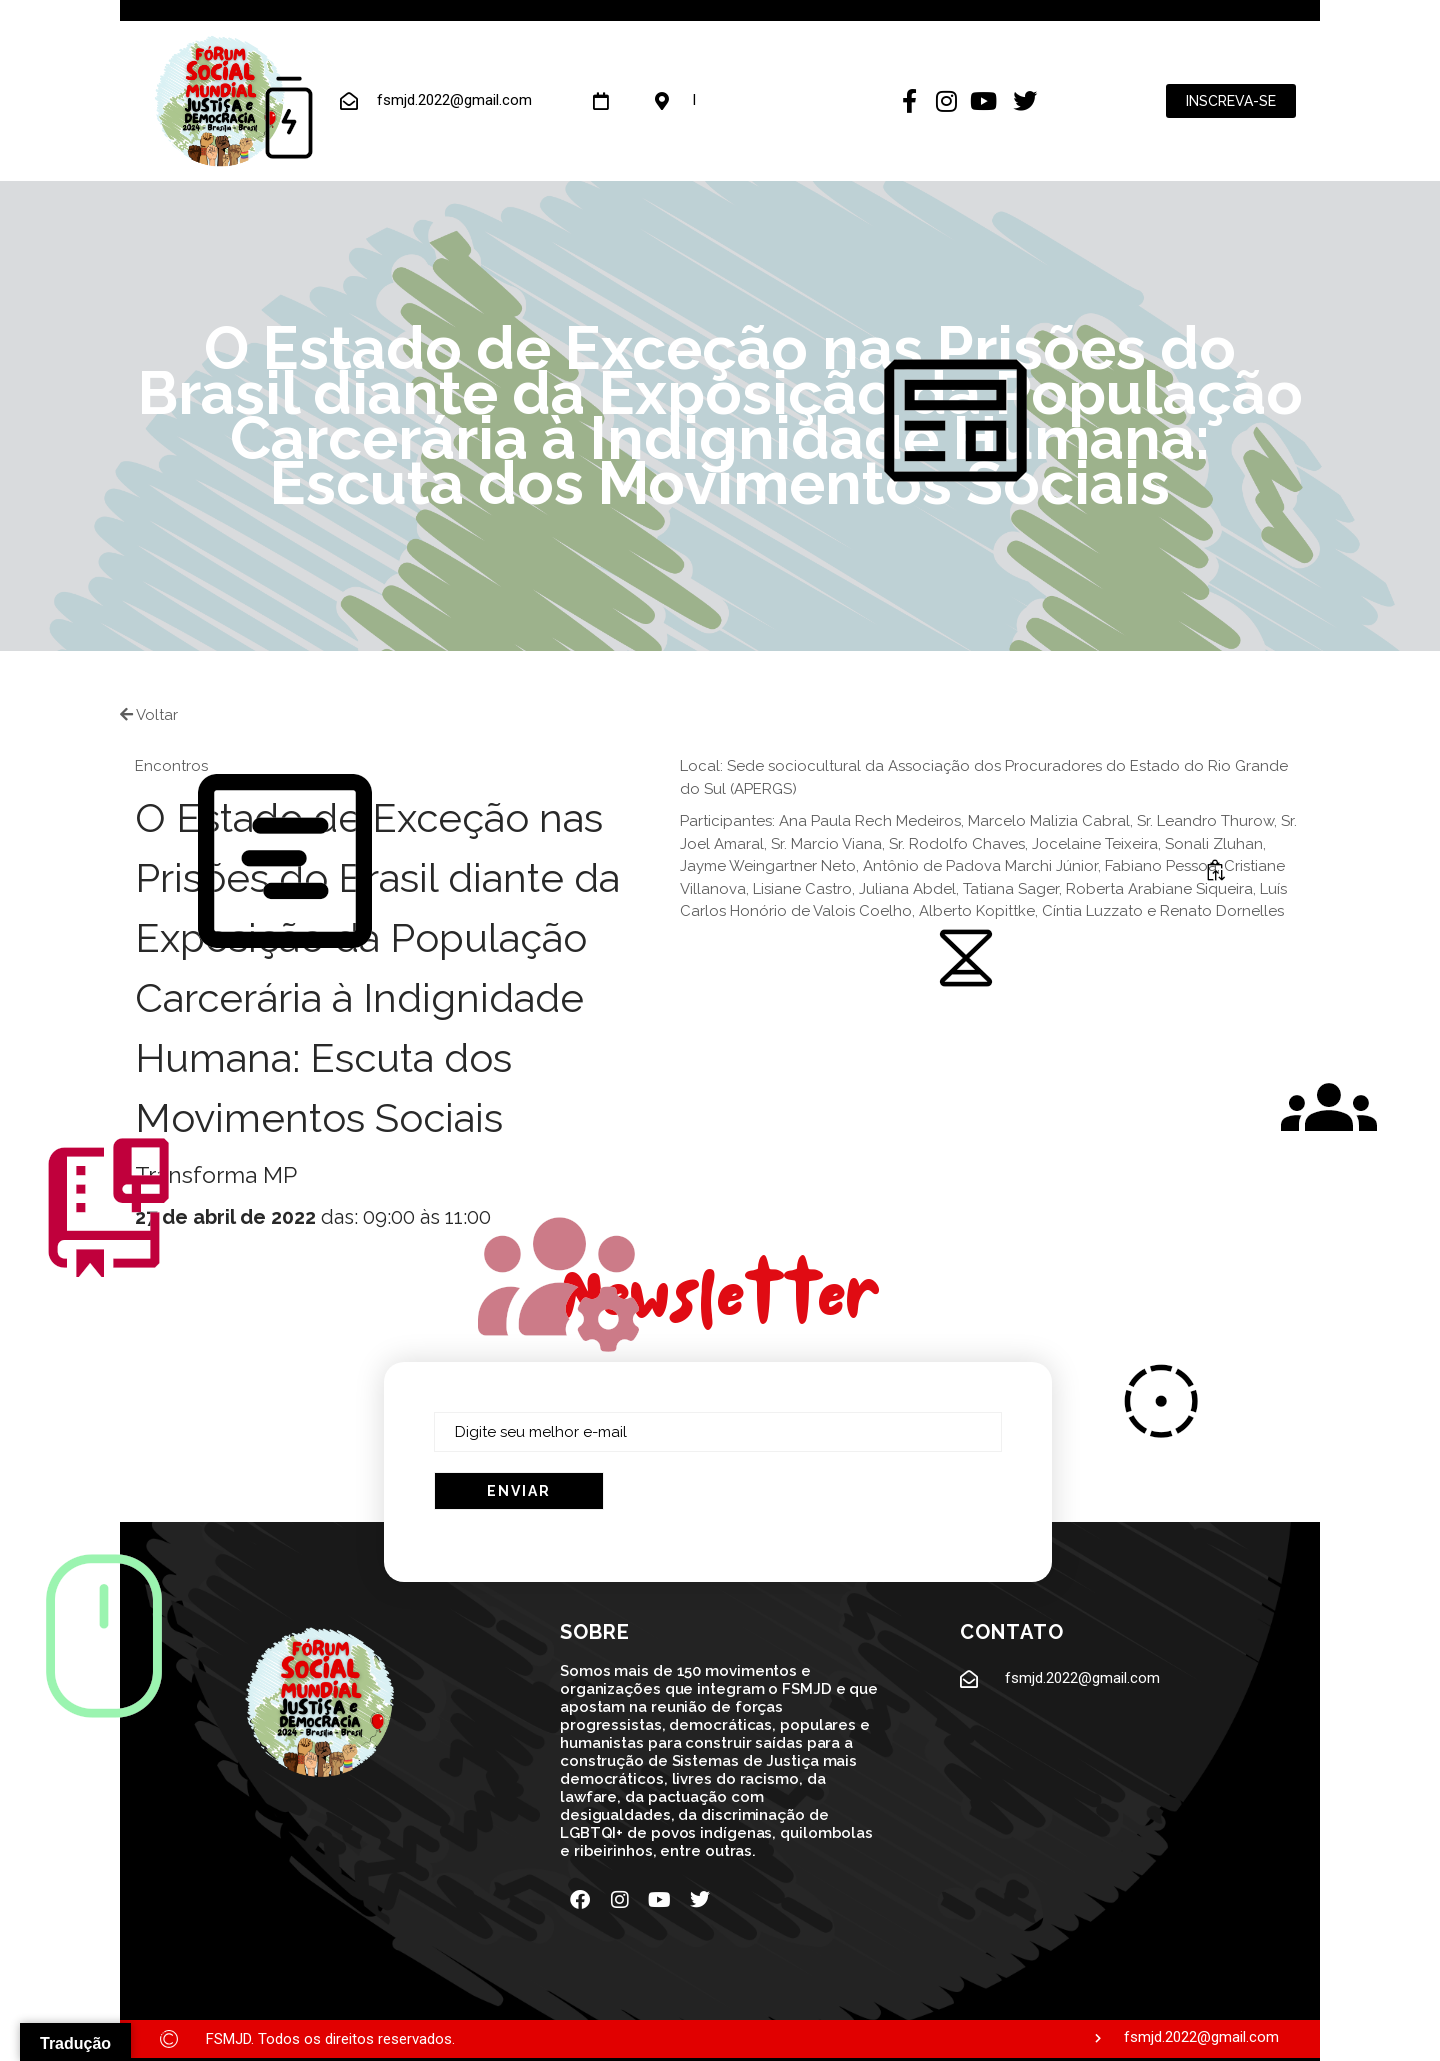 The width and height of the screenshot is (1440, 2061). What do you see at coordinates (104, 1203) in the screenshot?
I see `clone a repository` at bounding box center [104, 1203].